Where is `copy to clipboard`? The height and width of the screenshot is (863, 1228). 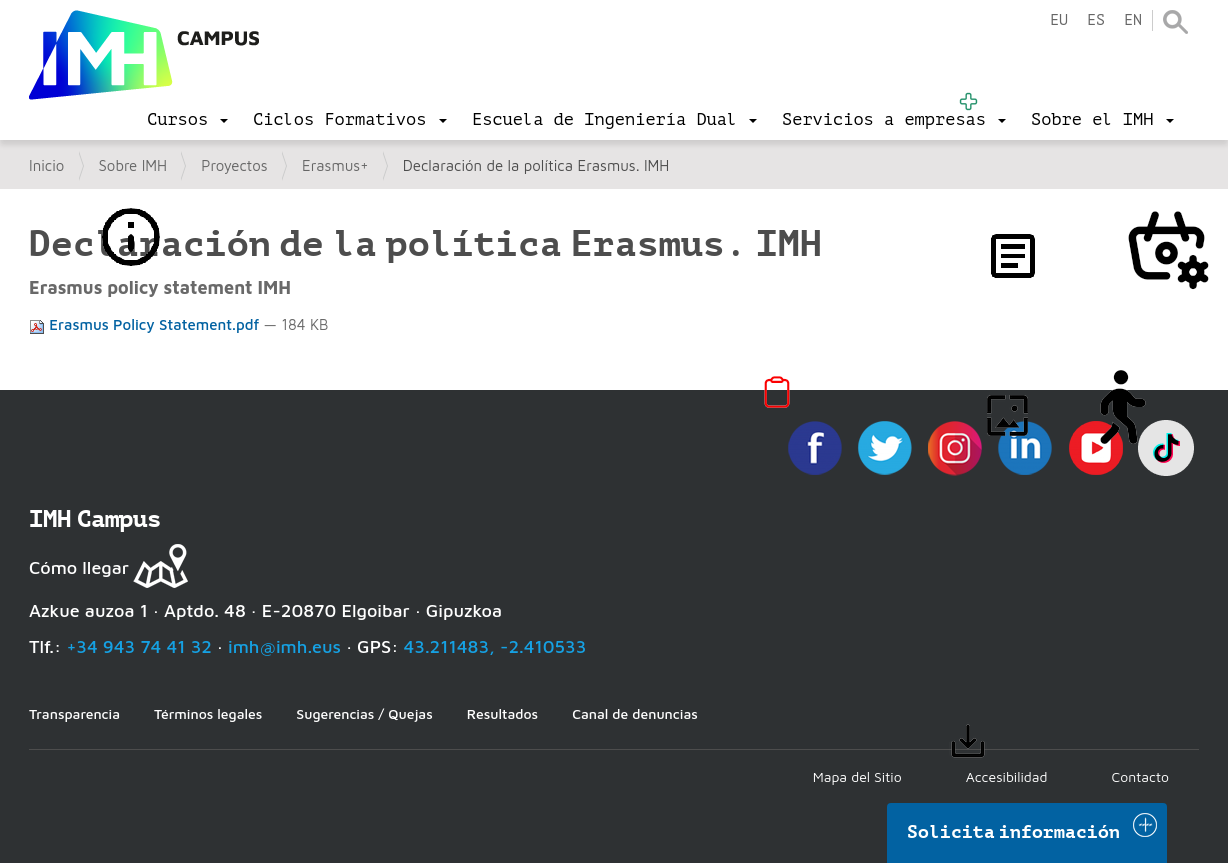 copy to clipboard is located at coordinates (777, 392).